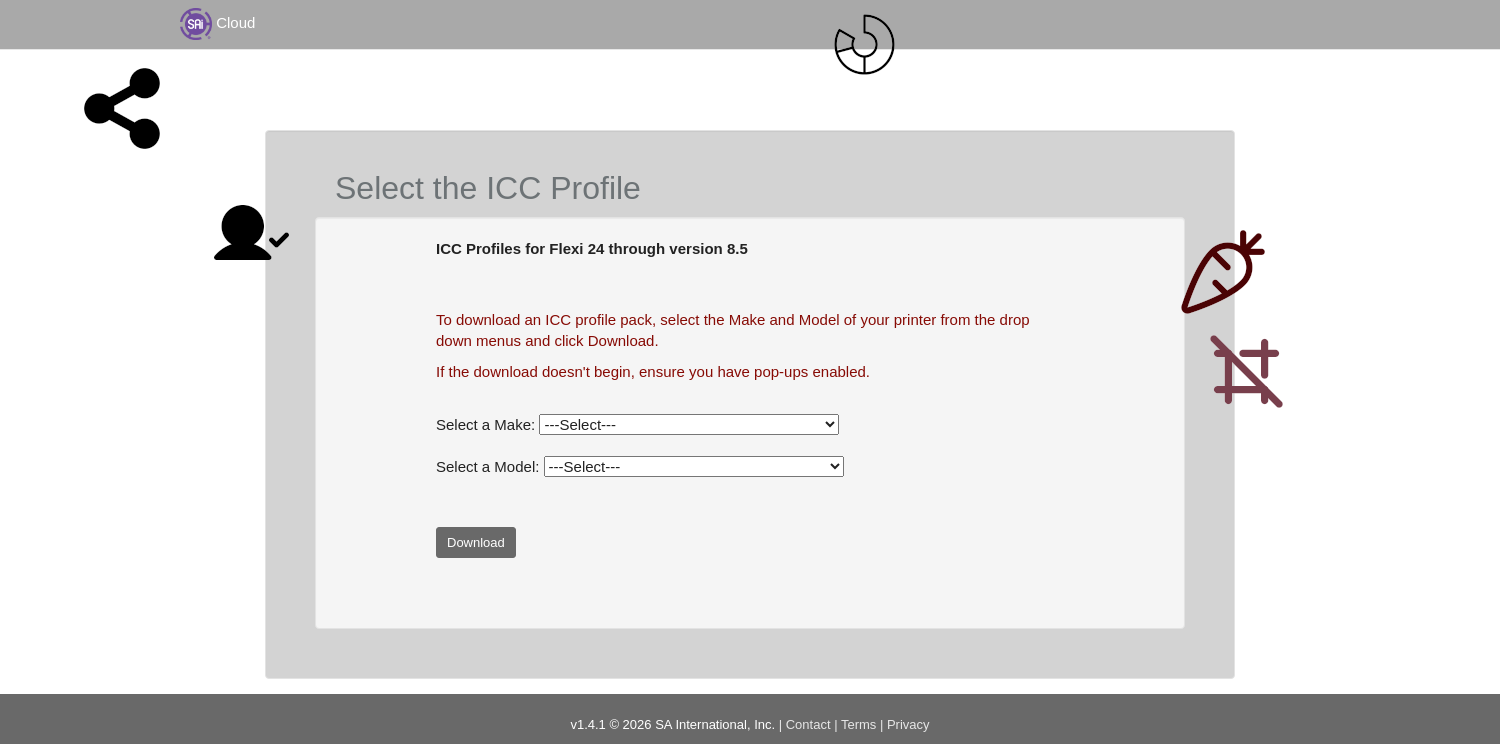  Describe the element at coordinates (1246, 371) in the screenshot. I see `disable frame or crop boundaries` at that location.